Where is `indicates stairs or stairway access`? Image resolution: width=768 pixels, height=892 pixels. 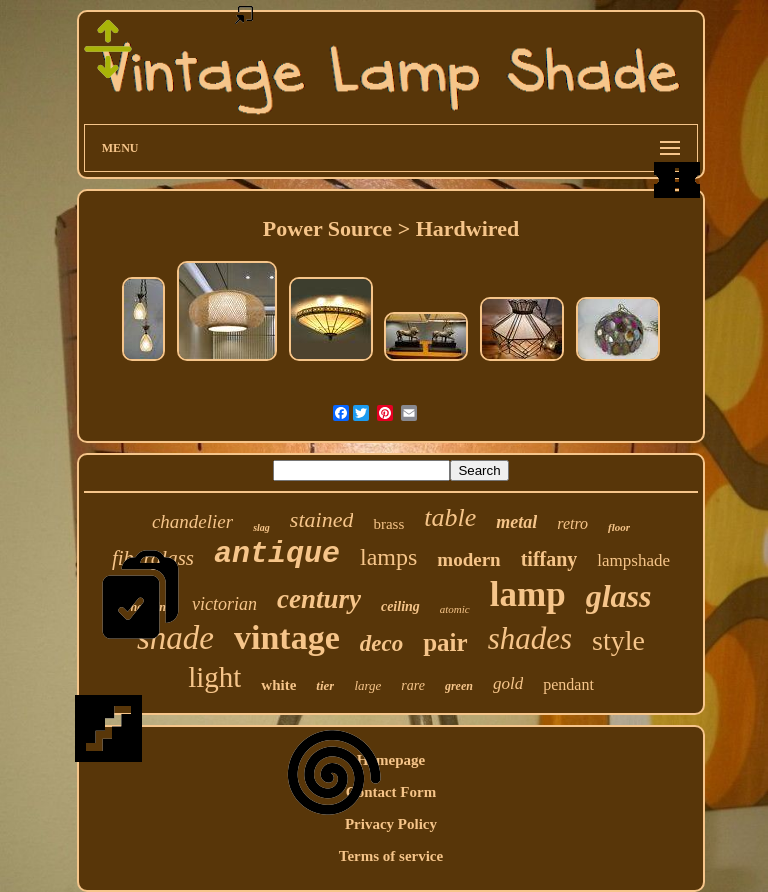 indicates stairs or stairway access is located at coordinates (108, 728).